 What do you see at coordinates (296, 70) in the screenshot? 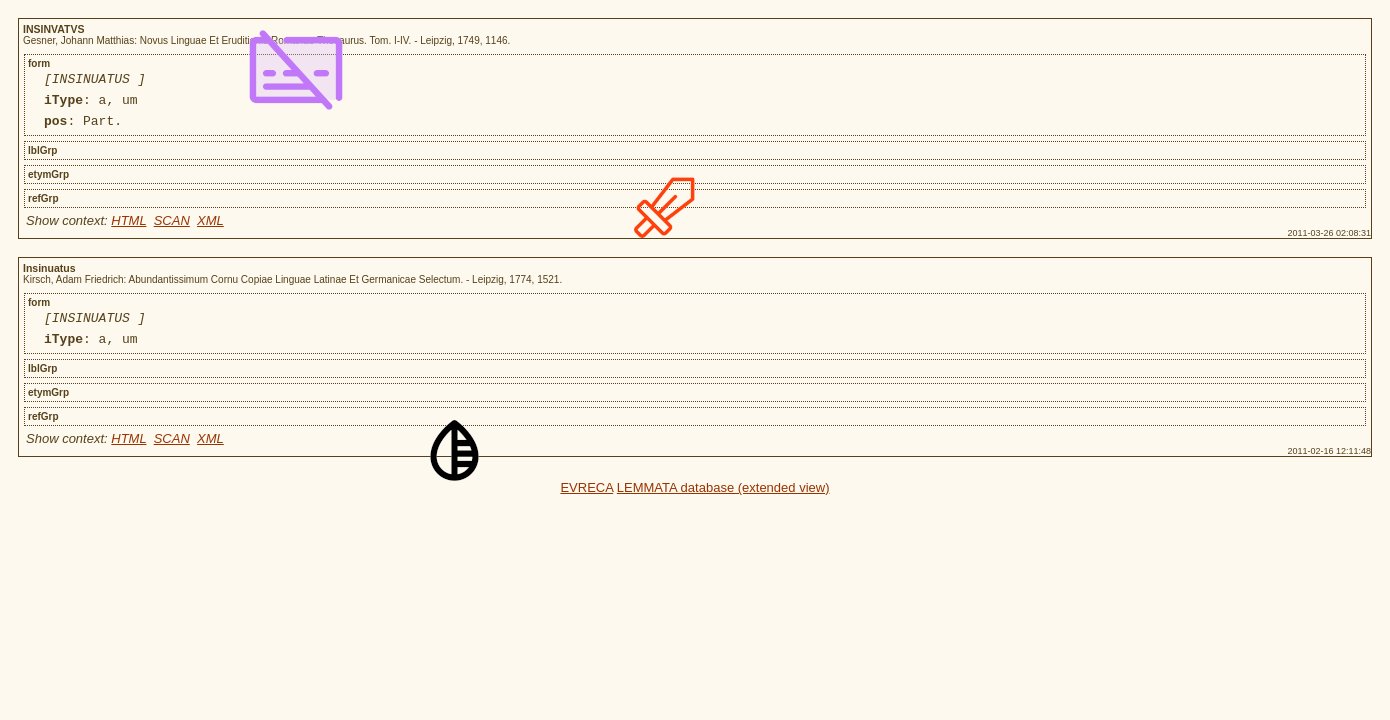
I see `disable subtitles or closed captions` at bounding box center [296, 70].